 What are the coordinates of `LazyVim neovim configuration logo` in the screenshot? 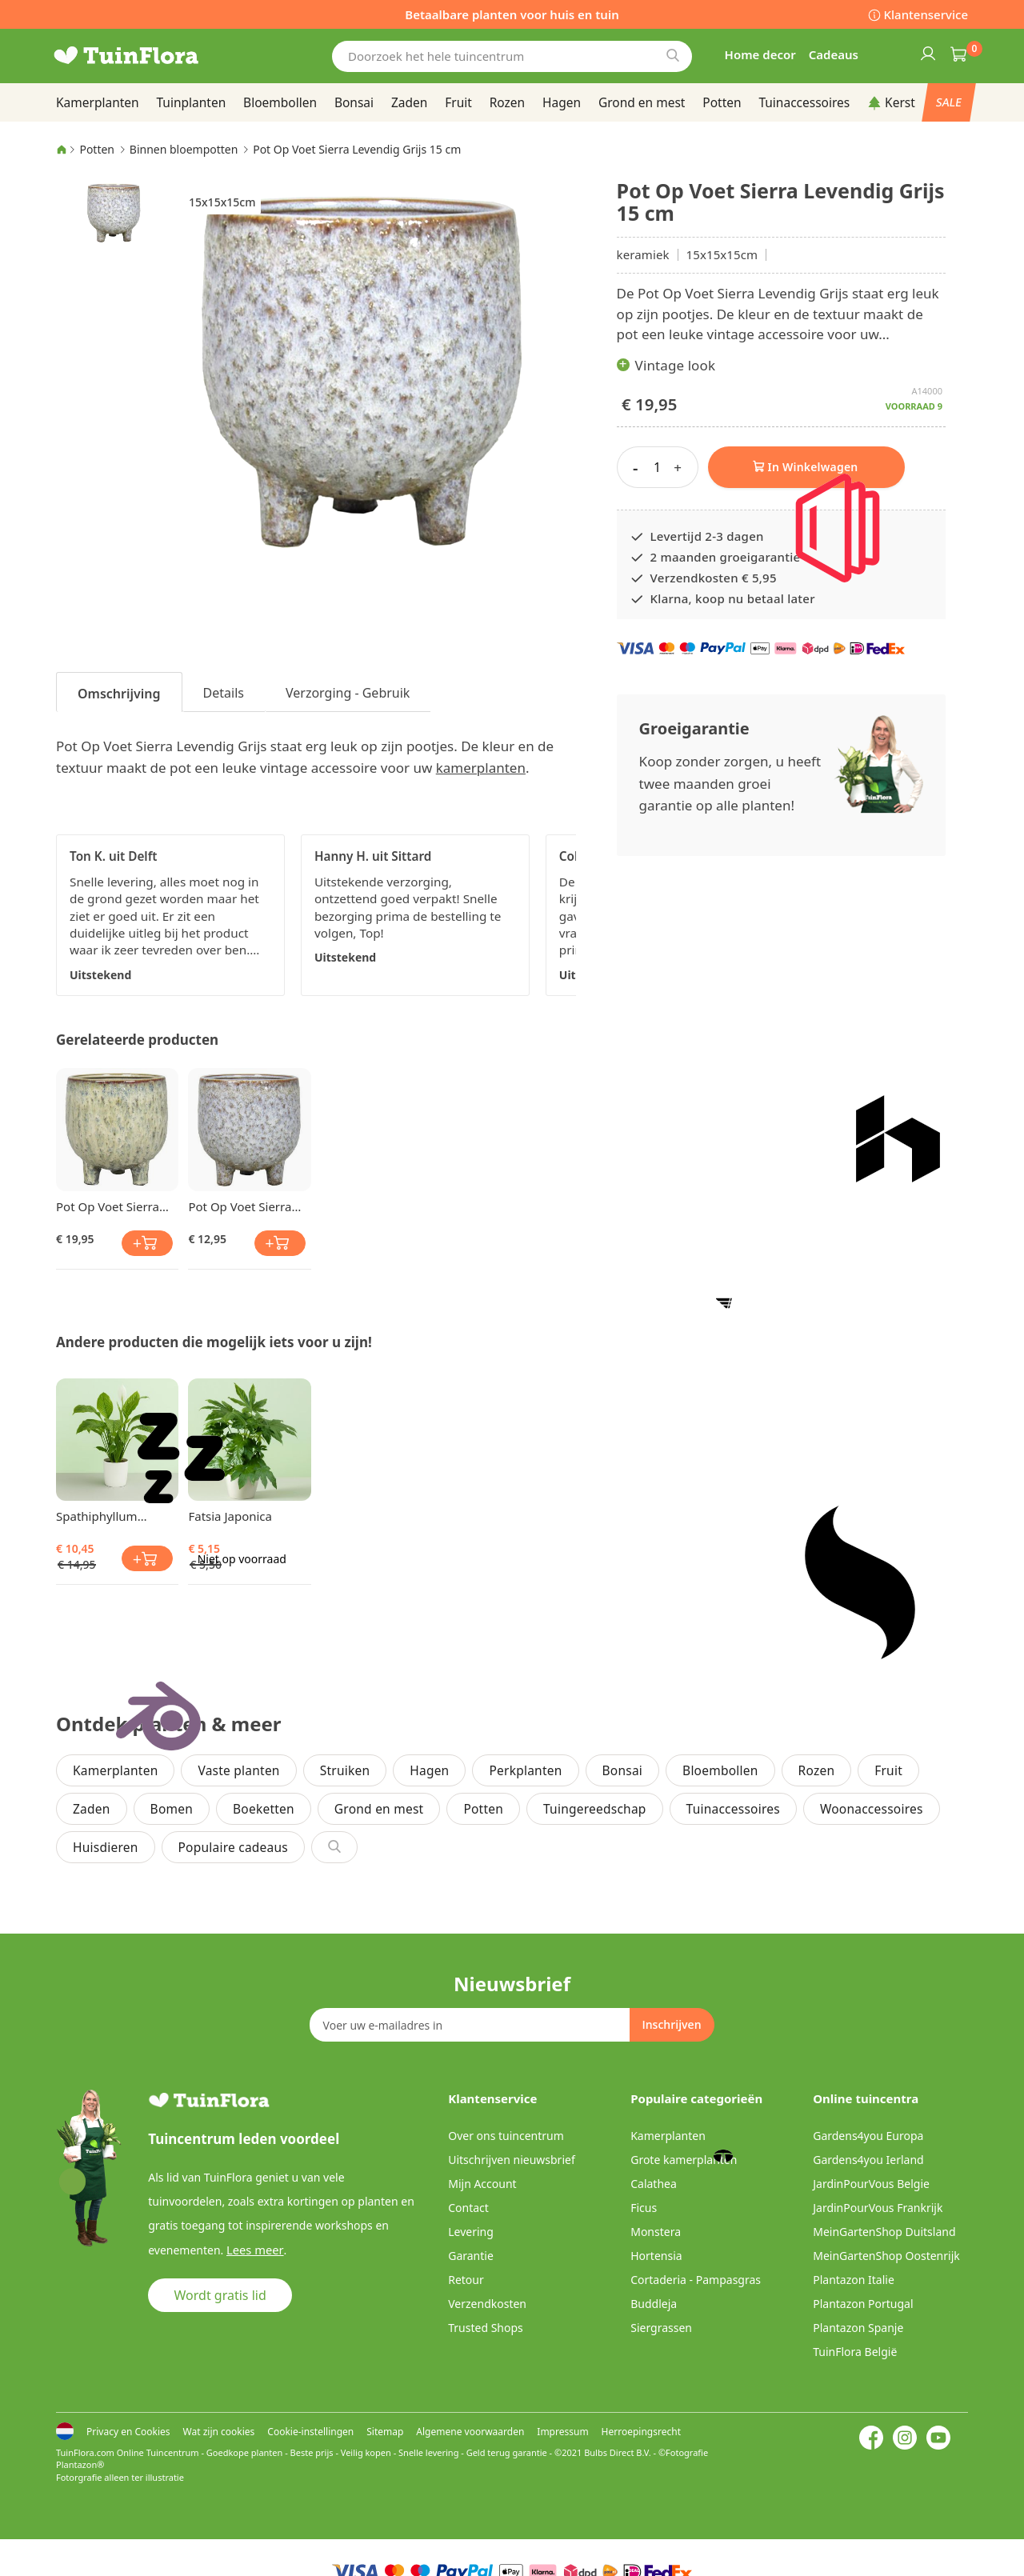 It's located at (181, 1458).